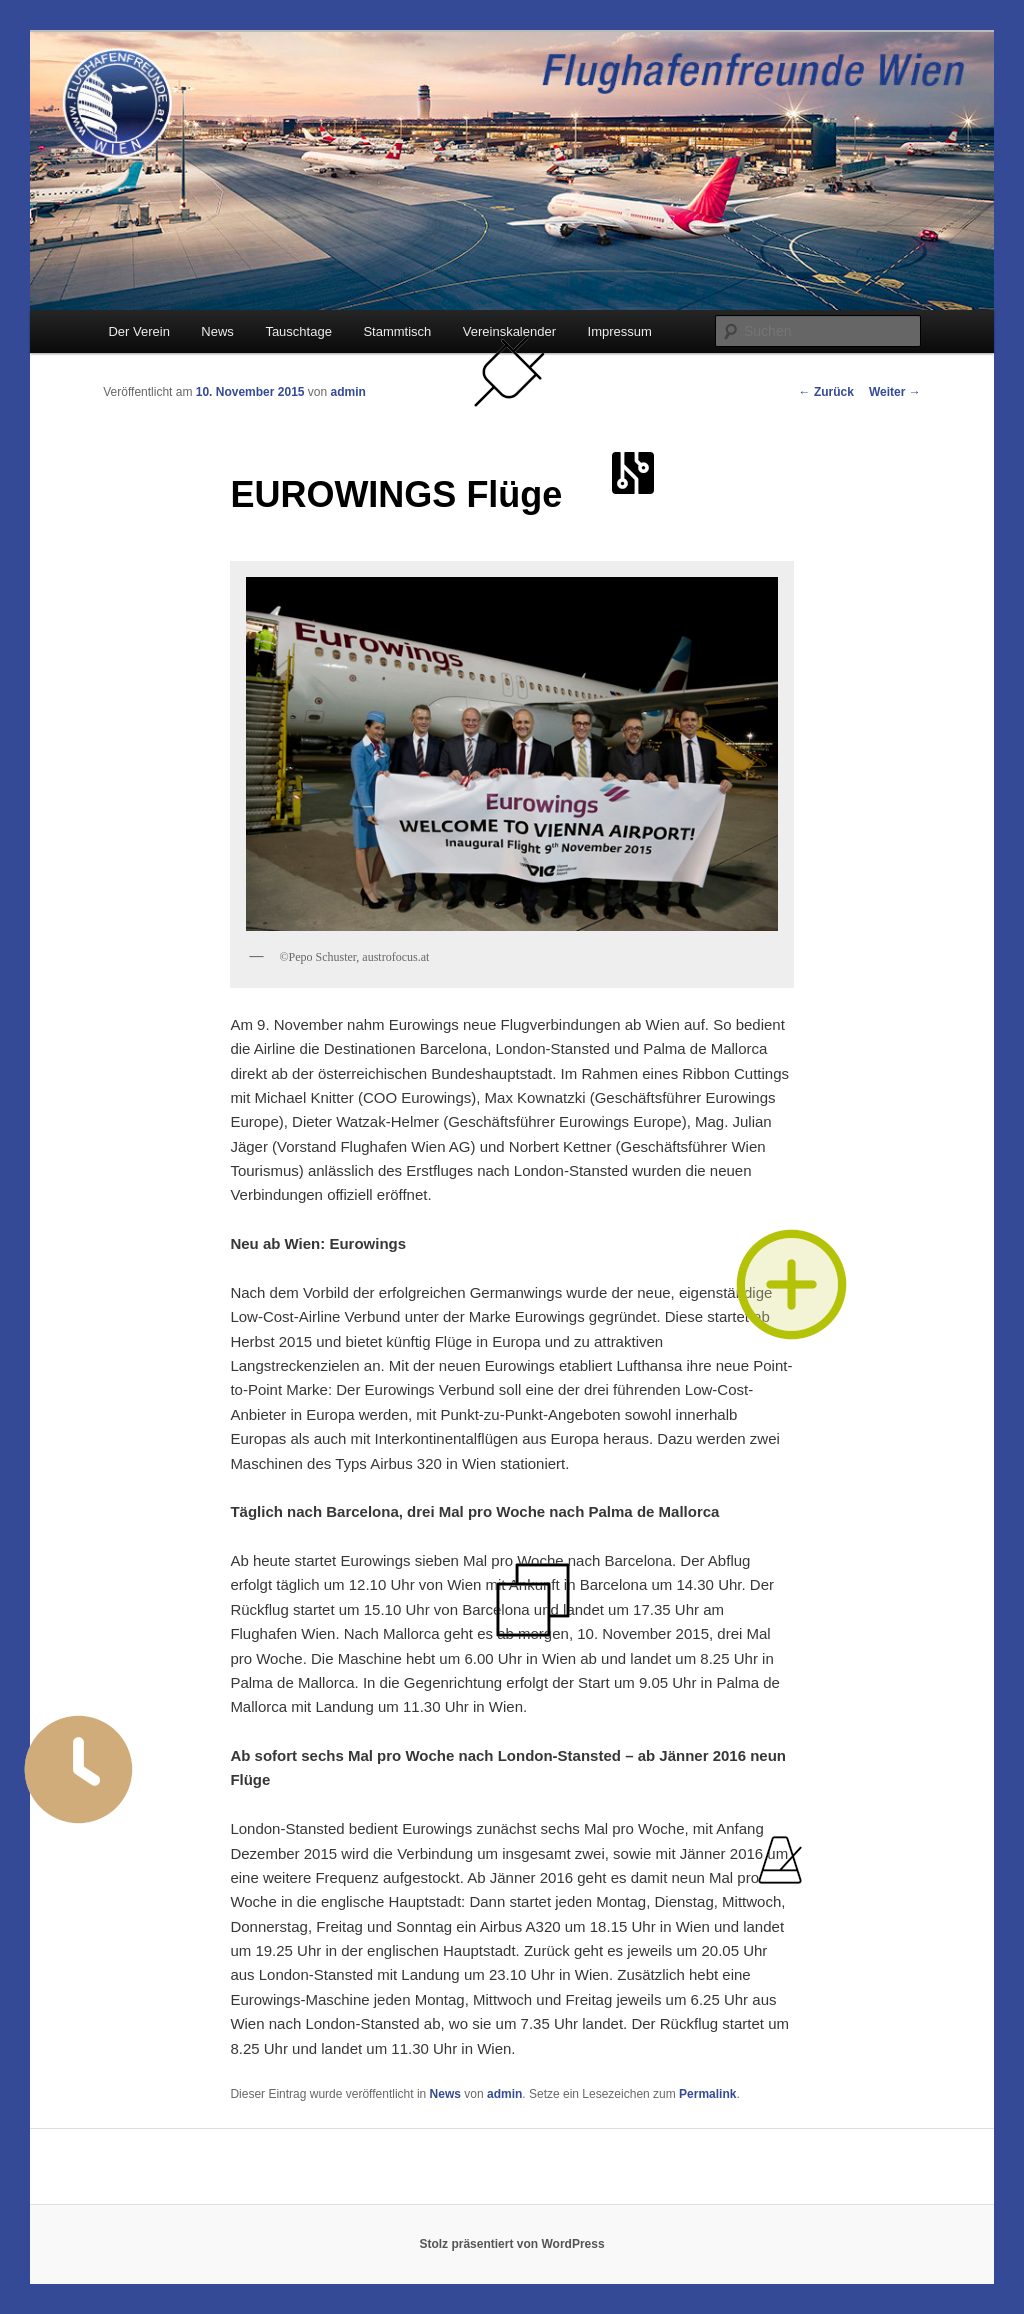 The height and width of the screenshot is (2314, 1024). I want to click on connect to a power source, so click(508, 373).